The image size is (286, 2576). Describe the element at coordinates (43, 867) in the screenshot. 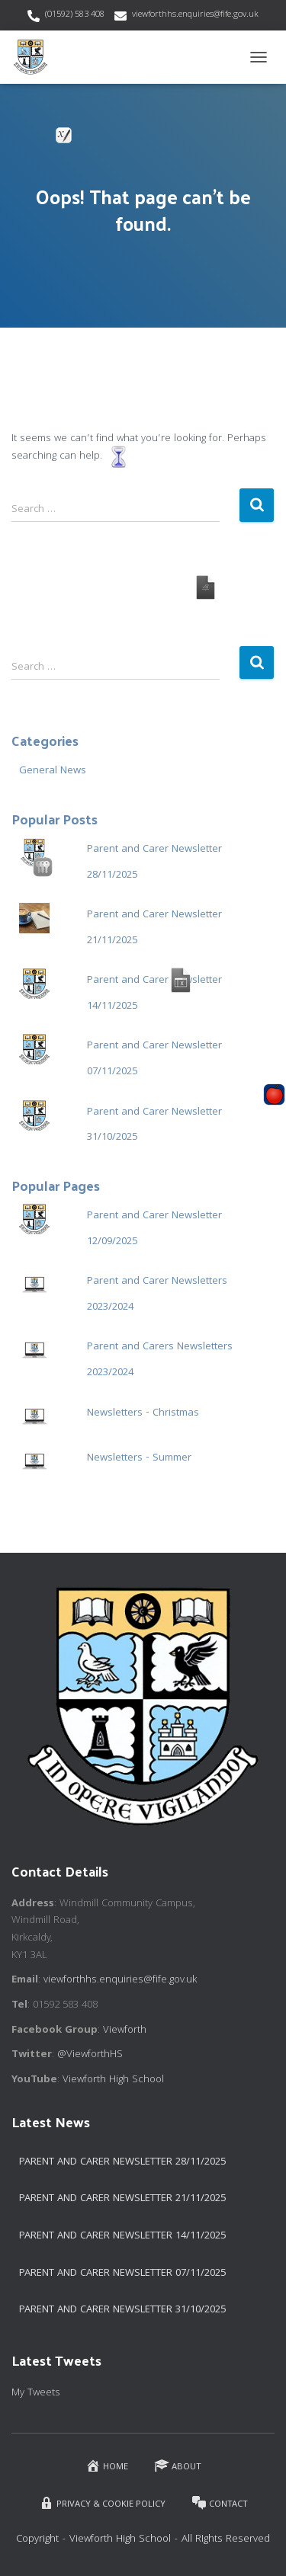

I see `open the passwords app to manage saved credentials` at that location.